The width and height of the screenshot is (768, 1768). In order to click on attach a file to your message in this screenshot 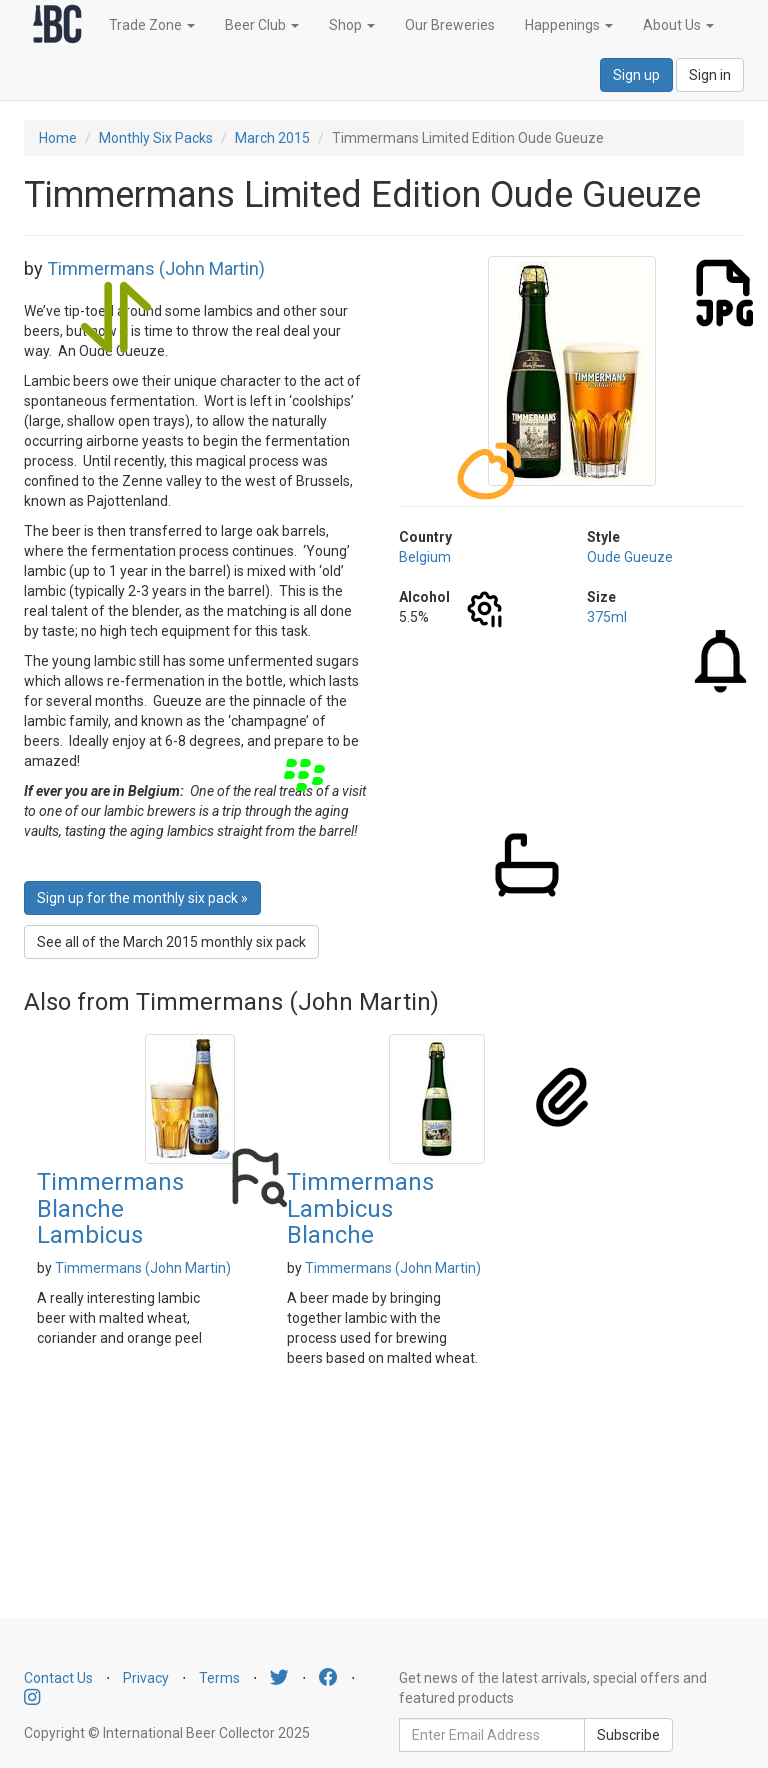, I will do `click(563, 1098)`.